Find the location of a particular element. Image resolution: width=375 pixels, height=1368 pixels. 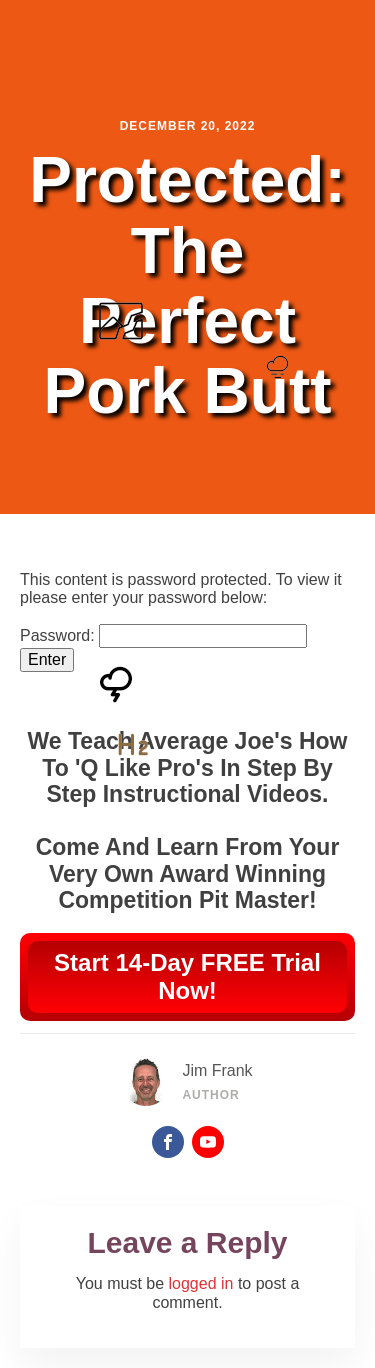

indicates a broken or corrupted image file is located at coordinates (121, 321).